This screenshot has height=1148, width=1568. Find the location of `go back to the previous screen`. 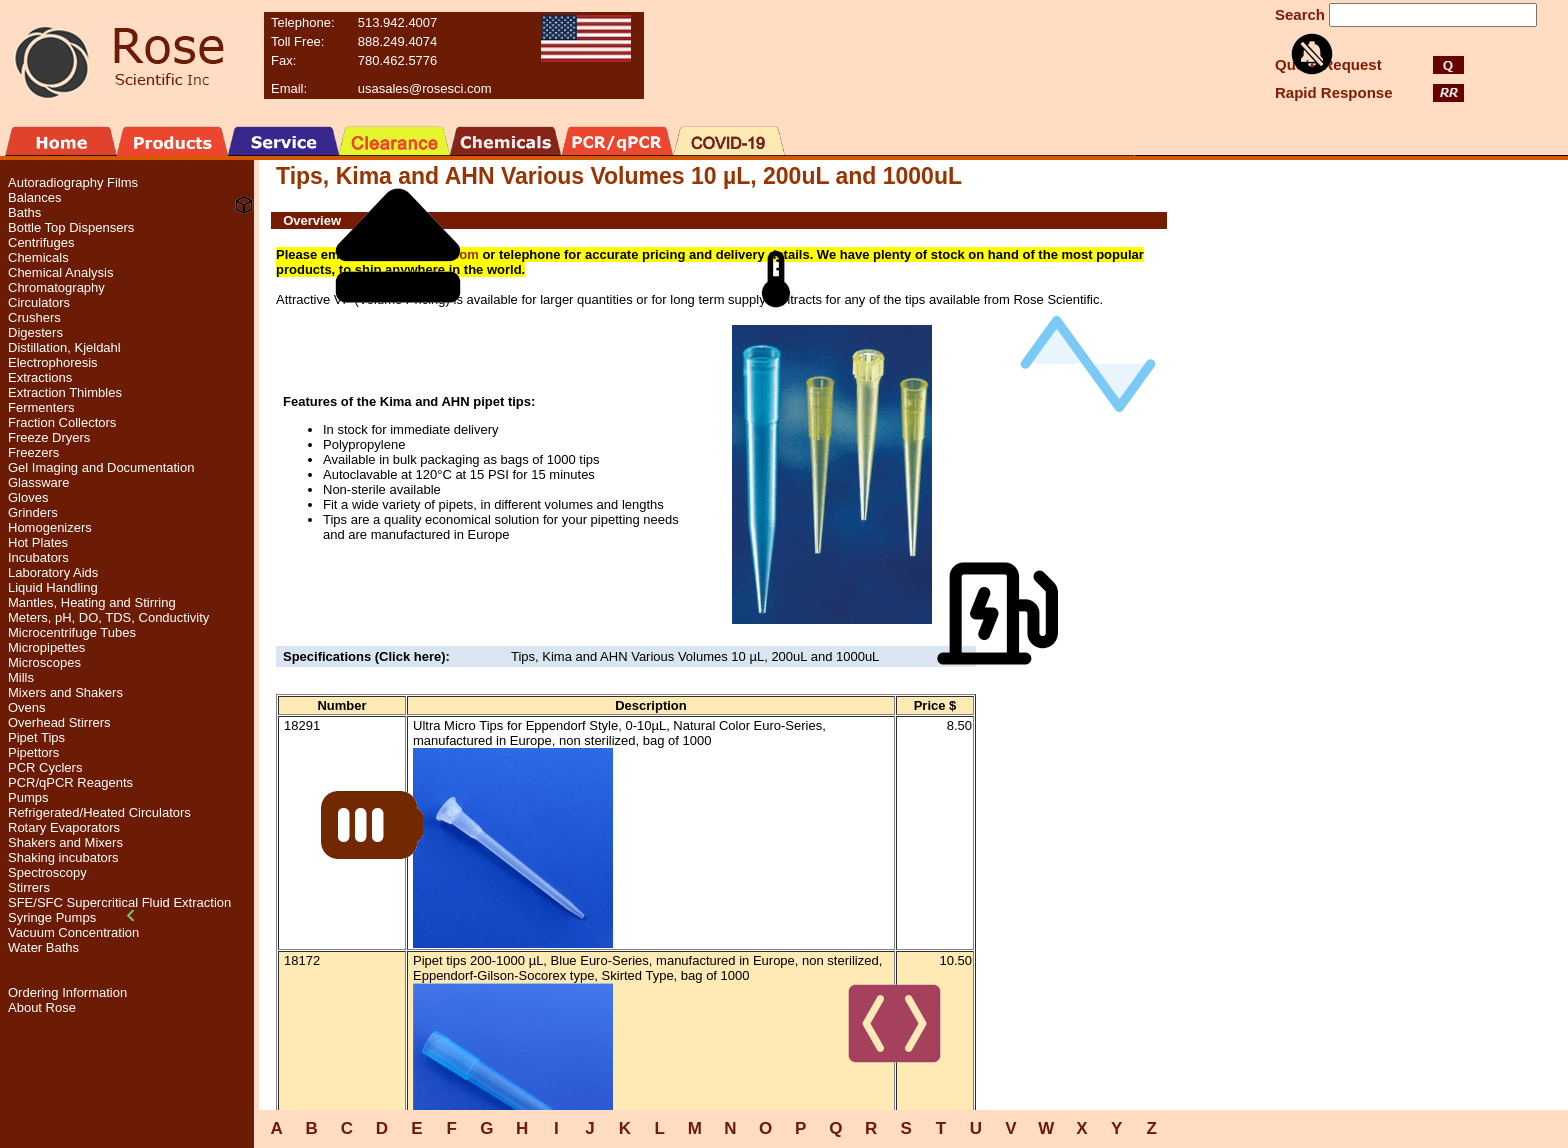

go back to the previous screen is located at coordinates (130, 915).